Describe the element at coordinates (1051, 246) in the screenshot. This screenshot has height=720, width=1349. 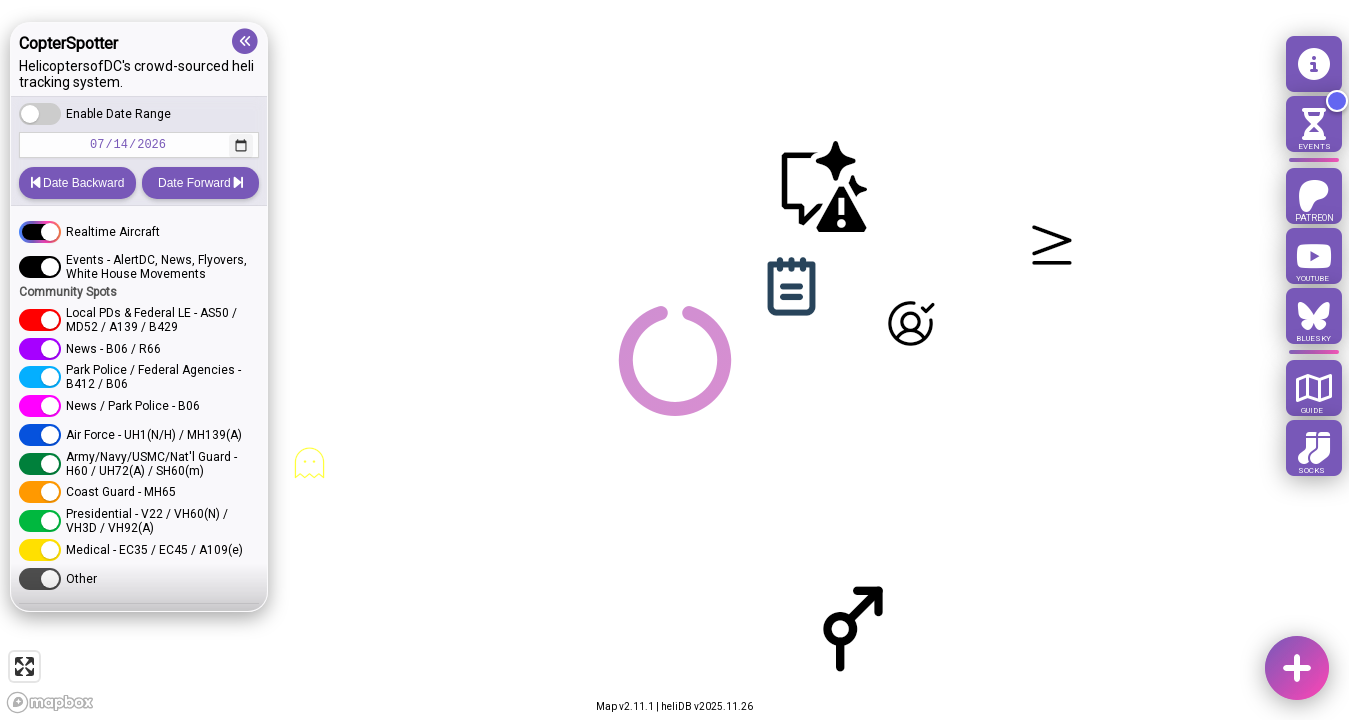
I see `greater than or equal to comparison operator` at that location.